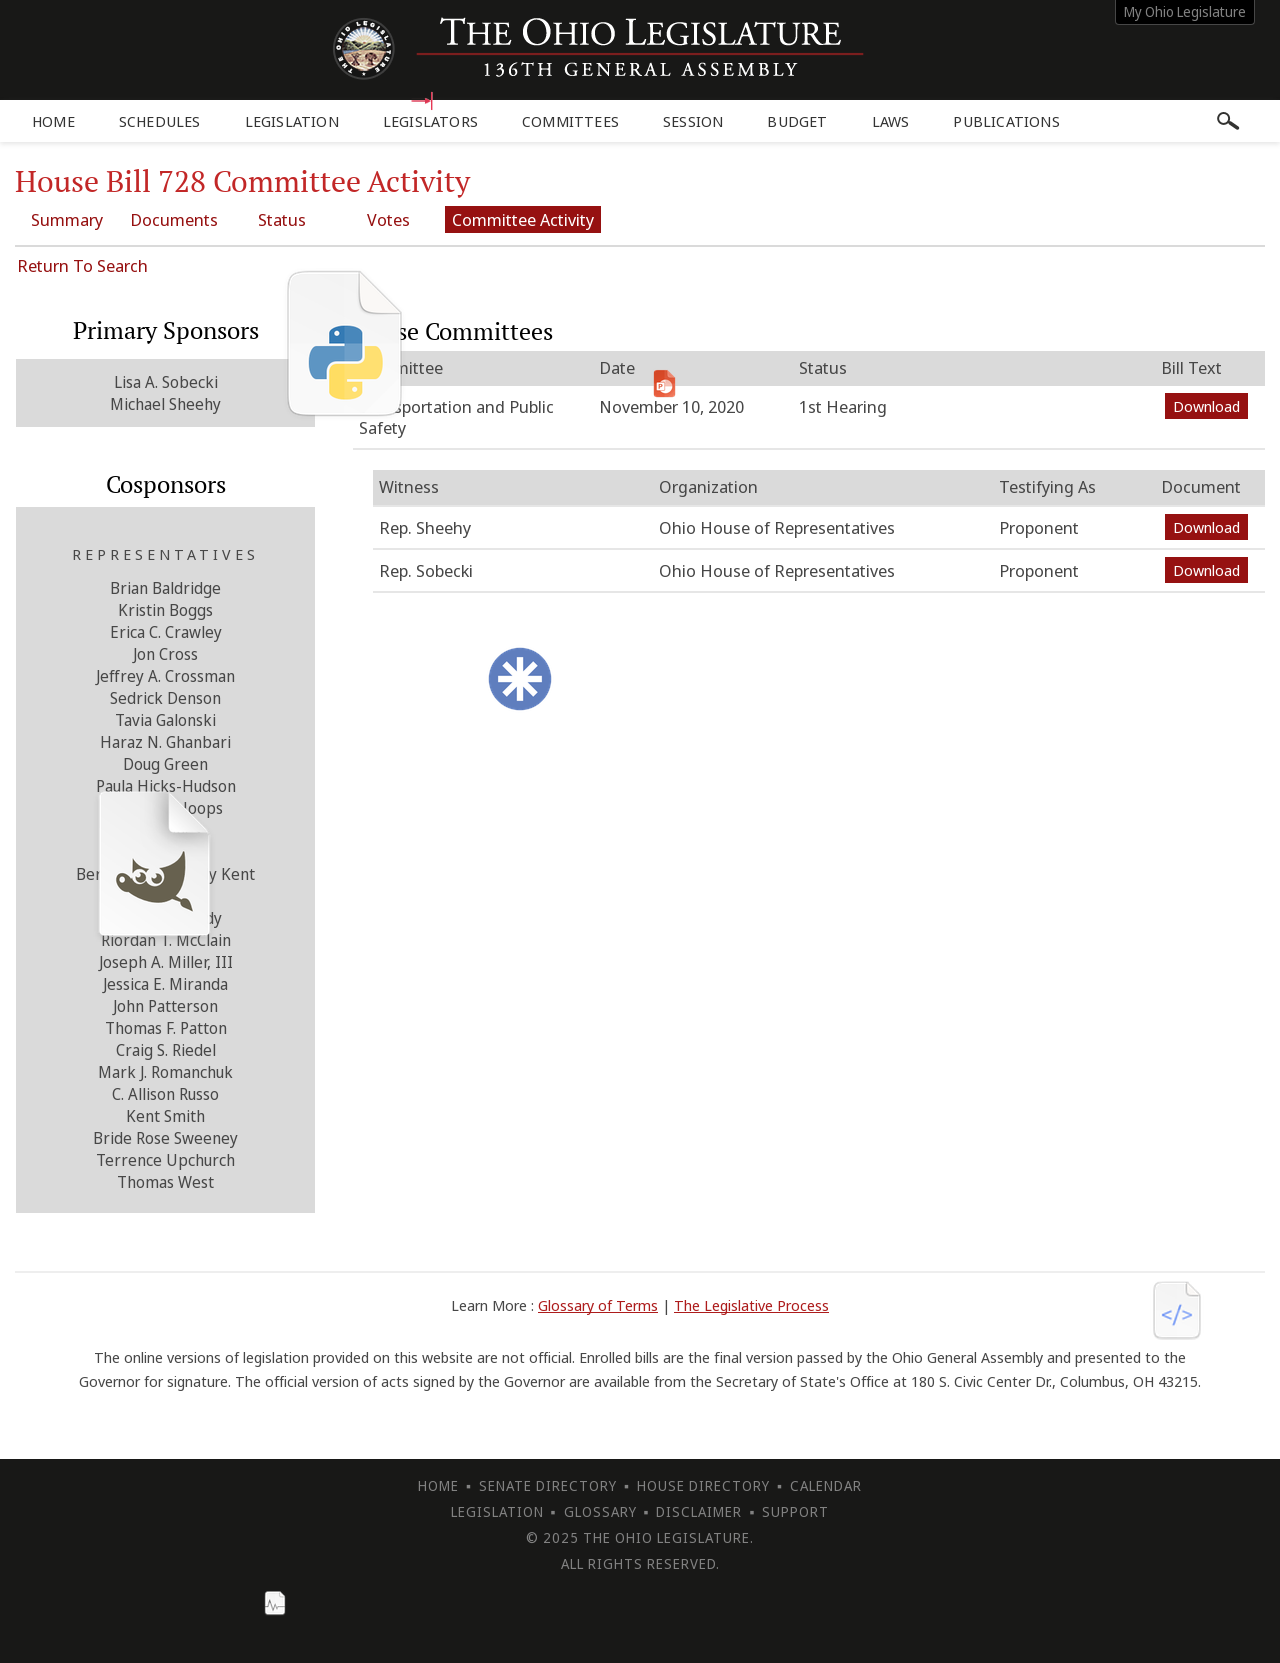 The width and height of the screenshot is (1280, 1663). Describe the element at coordinates (275, 1603) in the screenshot. I see `view system log file` at that location.